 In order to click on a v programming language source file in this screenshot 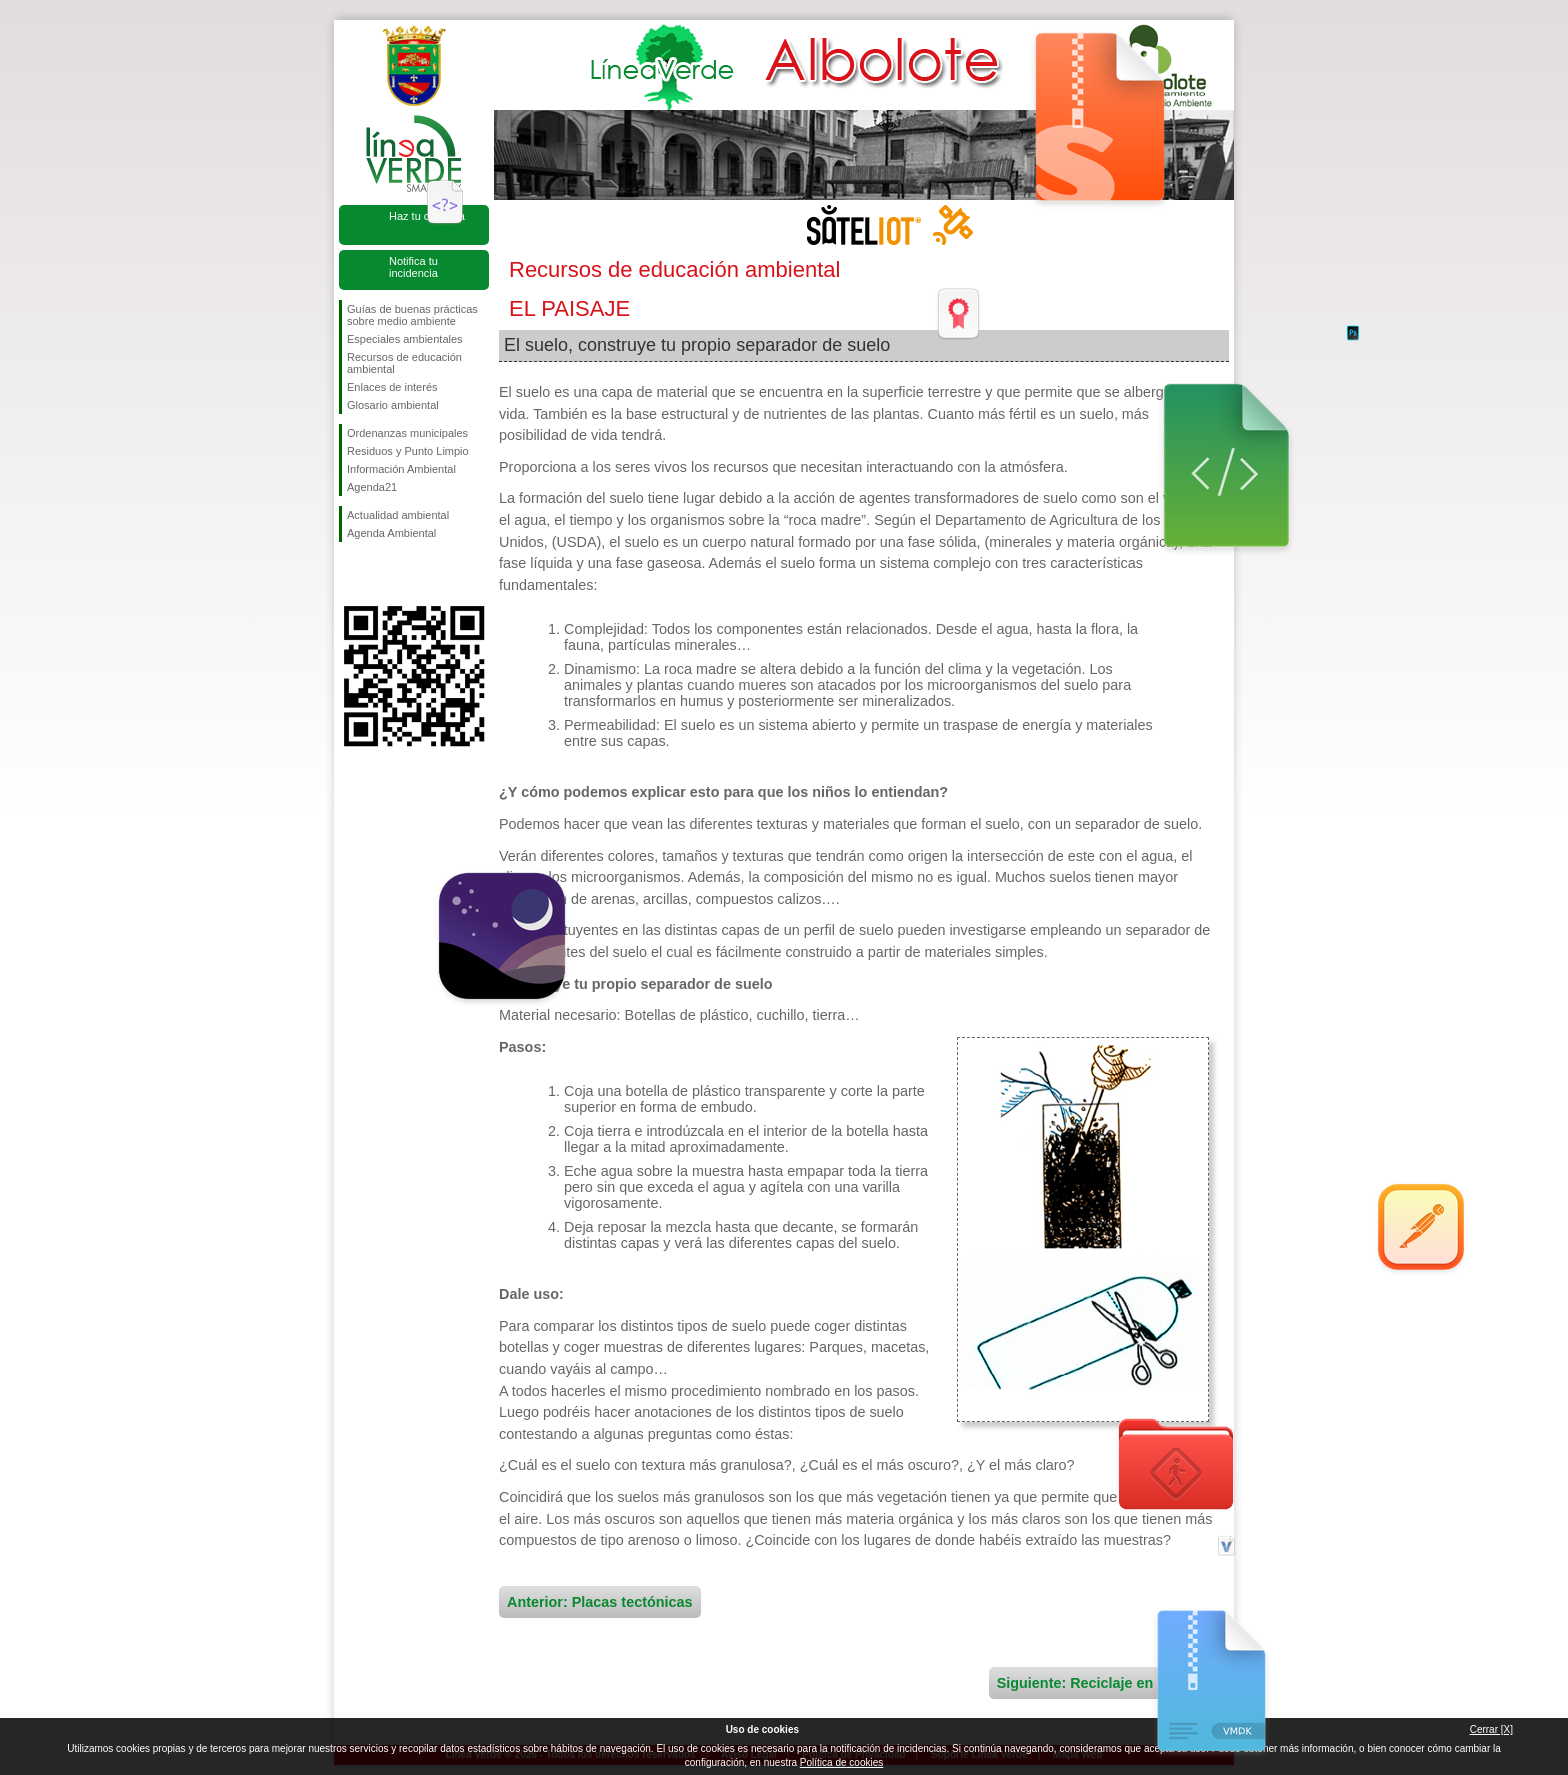, I will do `click(1226, 1545)`.